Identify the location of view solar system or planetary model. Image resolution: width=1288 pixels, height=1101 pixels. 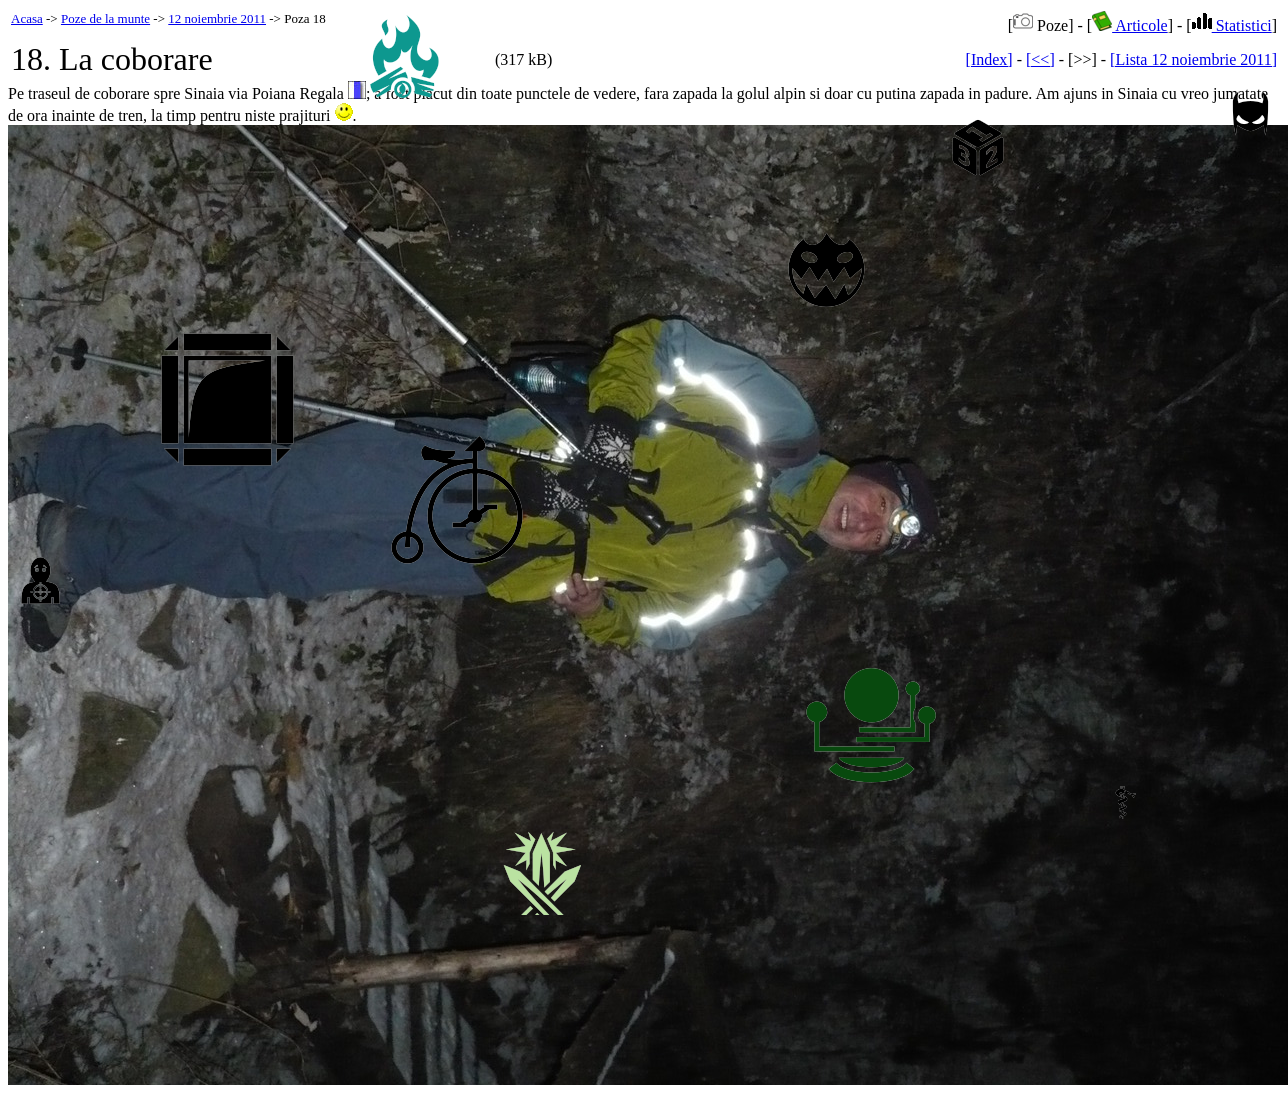
(871, 721).